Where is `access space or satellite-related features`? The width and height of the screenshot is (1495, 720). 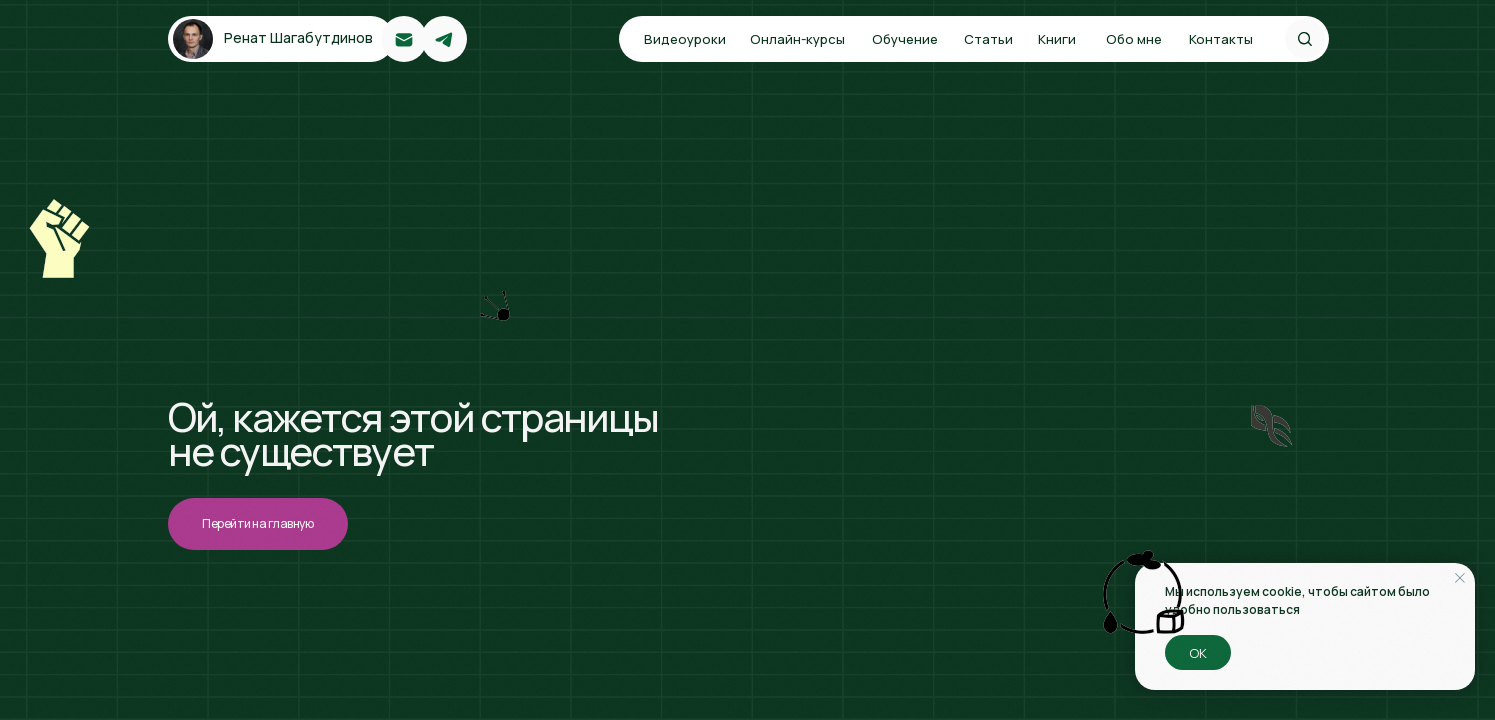 access space or satellite-related features is located at coordinates (495, 306).